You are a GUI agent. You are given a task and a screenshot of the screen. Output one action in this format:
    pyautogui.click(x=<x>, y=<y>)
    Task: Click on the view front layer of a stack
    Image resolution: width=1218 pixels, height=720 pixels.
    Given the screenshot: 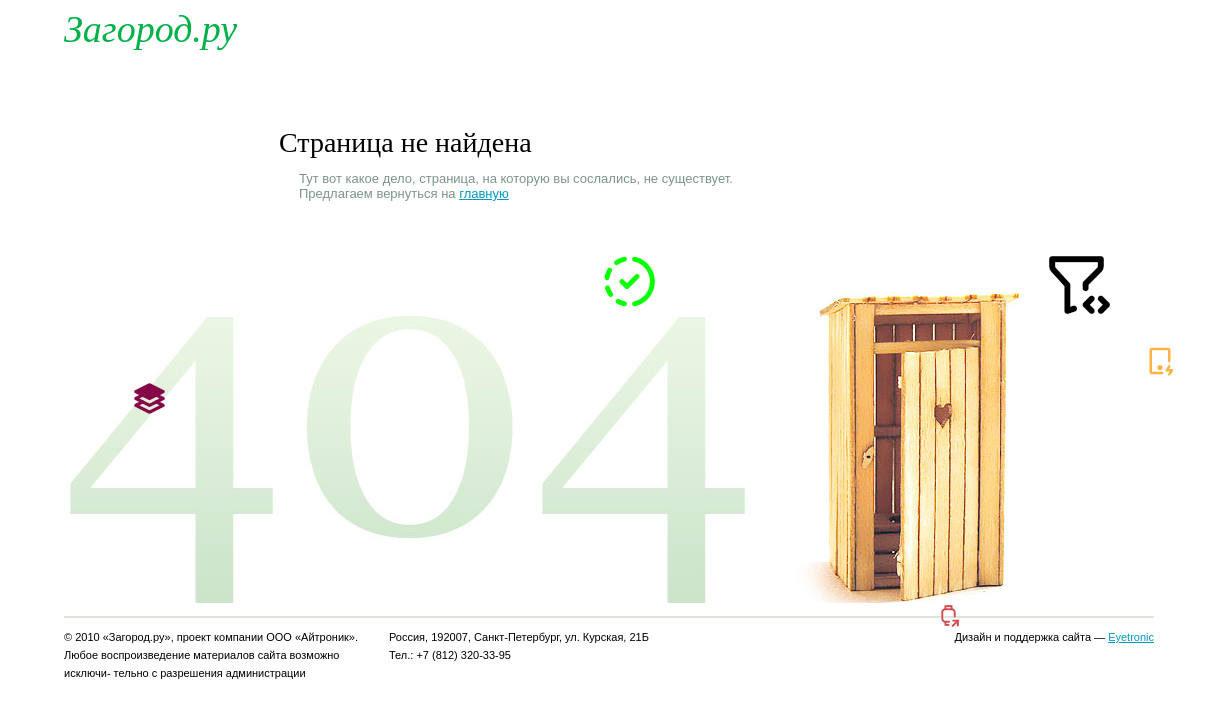 What is the action you would take?
    pyautogui.click(x=149, y=398)
    